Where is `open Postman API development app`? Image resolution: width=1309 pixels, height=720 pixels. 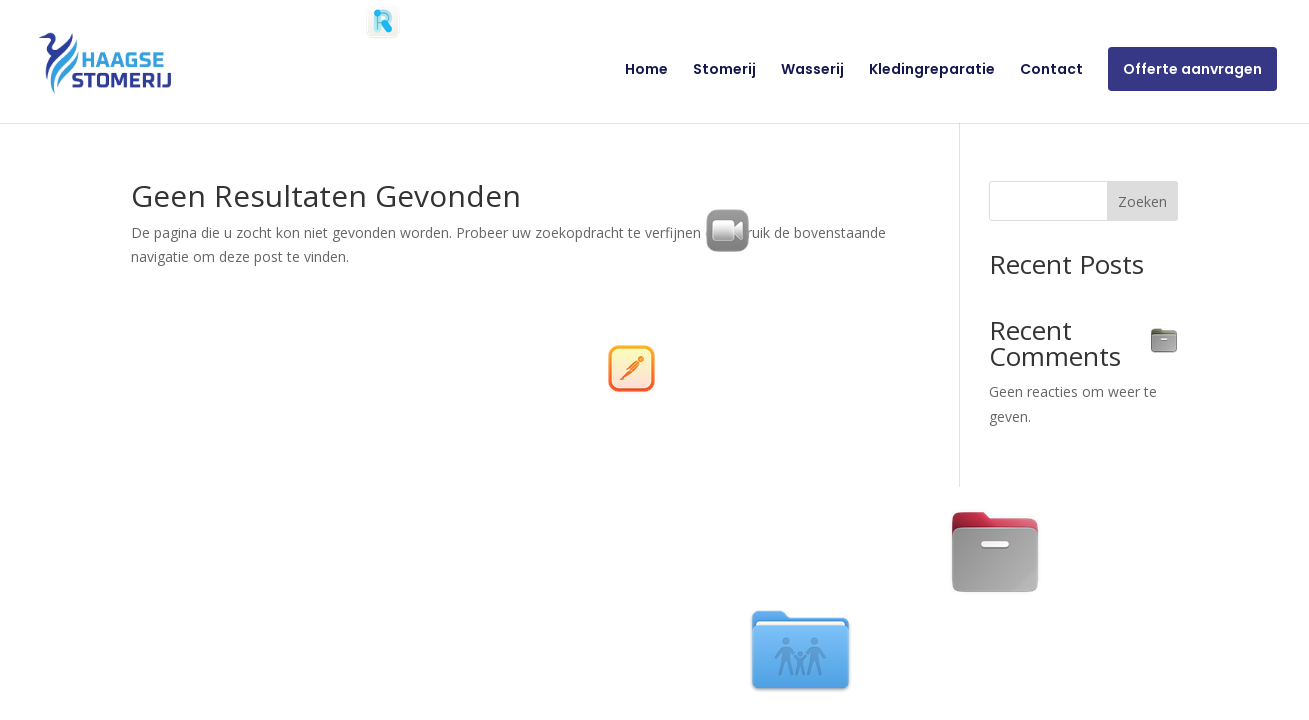 open Postman API development app is located at coordinates (631, 368).